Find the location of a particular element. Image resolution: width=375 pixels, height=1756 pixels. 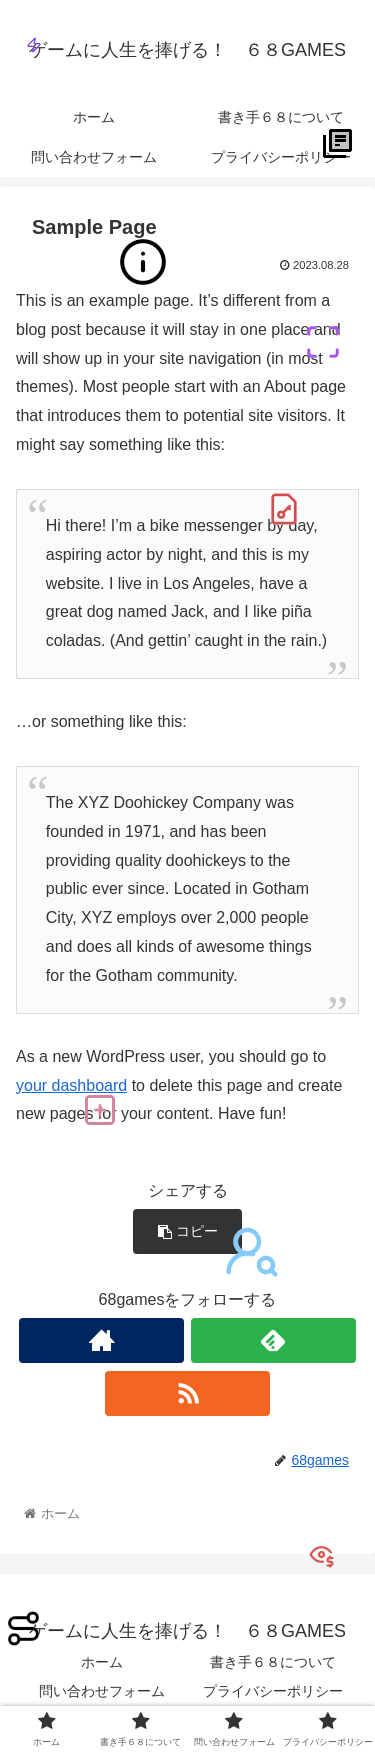

view directions or navigation route is located at coordinates (23, 1628).